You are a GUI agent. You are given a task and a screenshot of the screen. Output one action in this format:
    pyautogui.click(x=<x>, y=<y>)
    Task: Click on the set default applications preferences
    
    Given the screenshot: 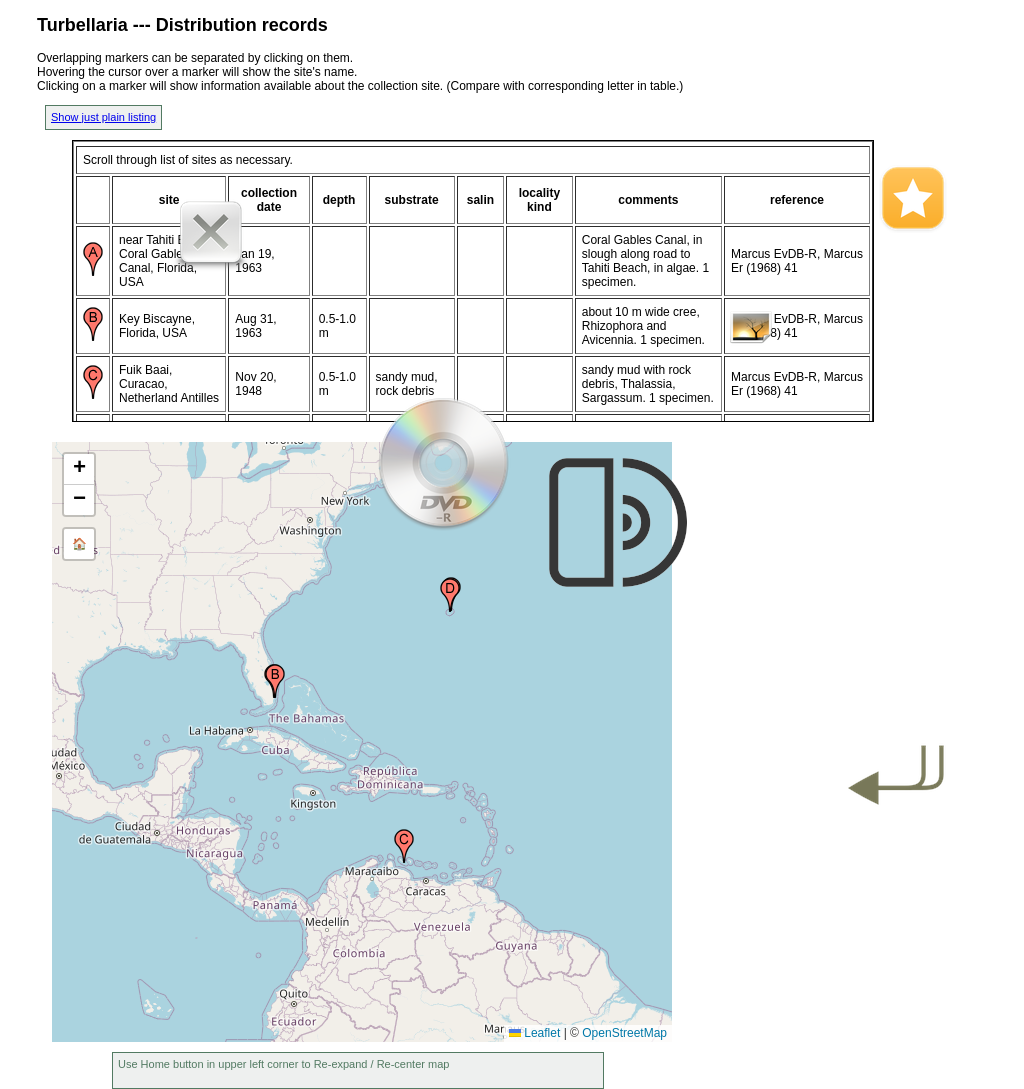 What is the action you would take?
    pyautogui.click(x=913, y=199)
    